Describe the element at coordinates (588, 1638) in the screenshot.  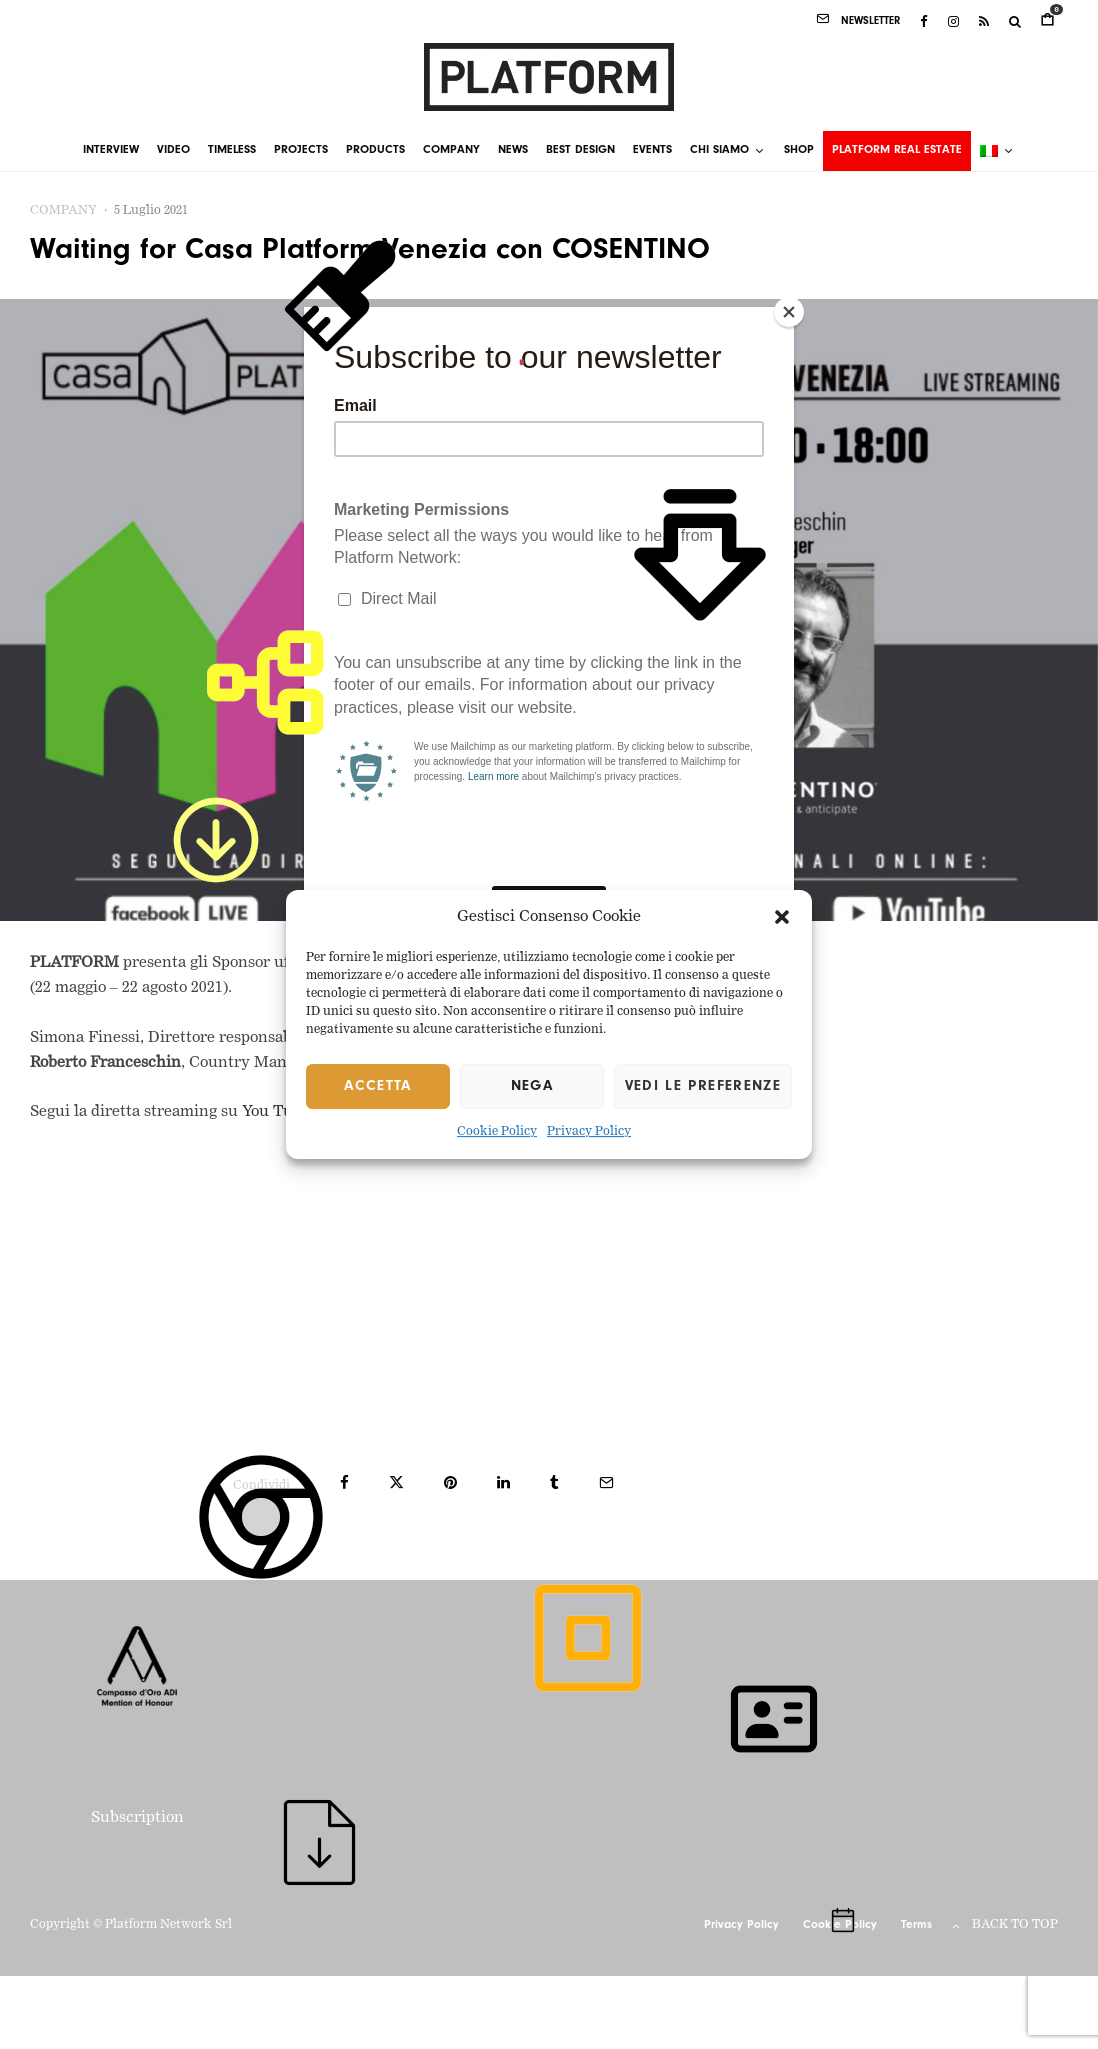
I see `square payment or point-of-sale app` at that location.